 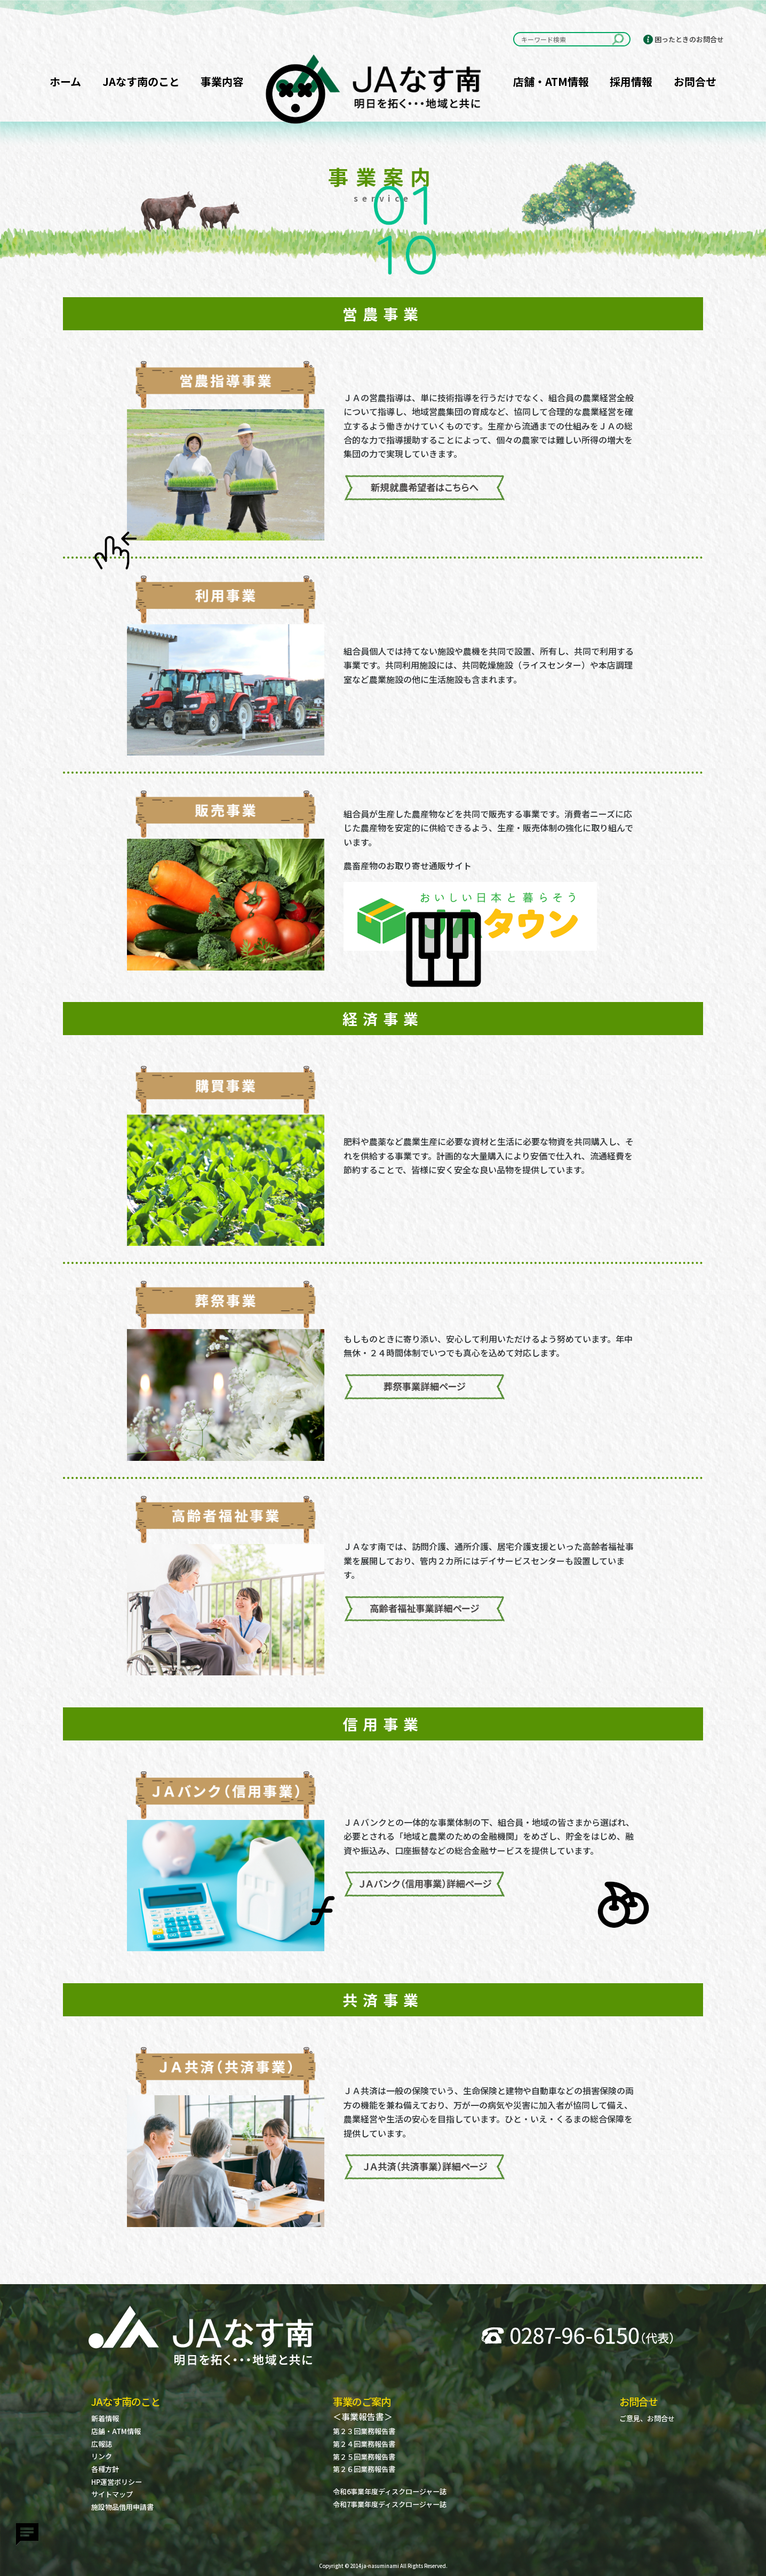 What do you see at coordinates (113, 552) in the screenshot?
I see `swipe left to navigate or dismiss` at bounding box center [113, 552].